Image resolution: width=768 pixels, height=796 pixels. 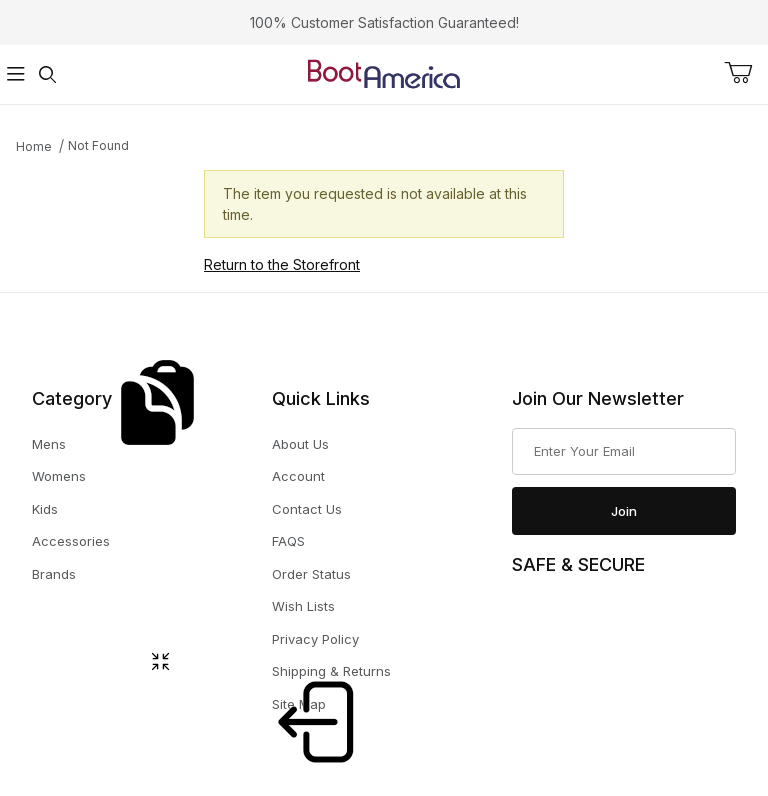 What do you see at coordinates (160, 661) in the screenshot?
I see `exit fullscreen mode` at bounding box center [160, 661].